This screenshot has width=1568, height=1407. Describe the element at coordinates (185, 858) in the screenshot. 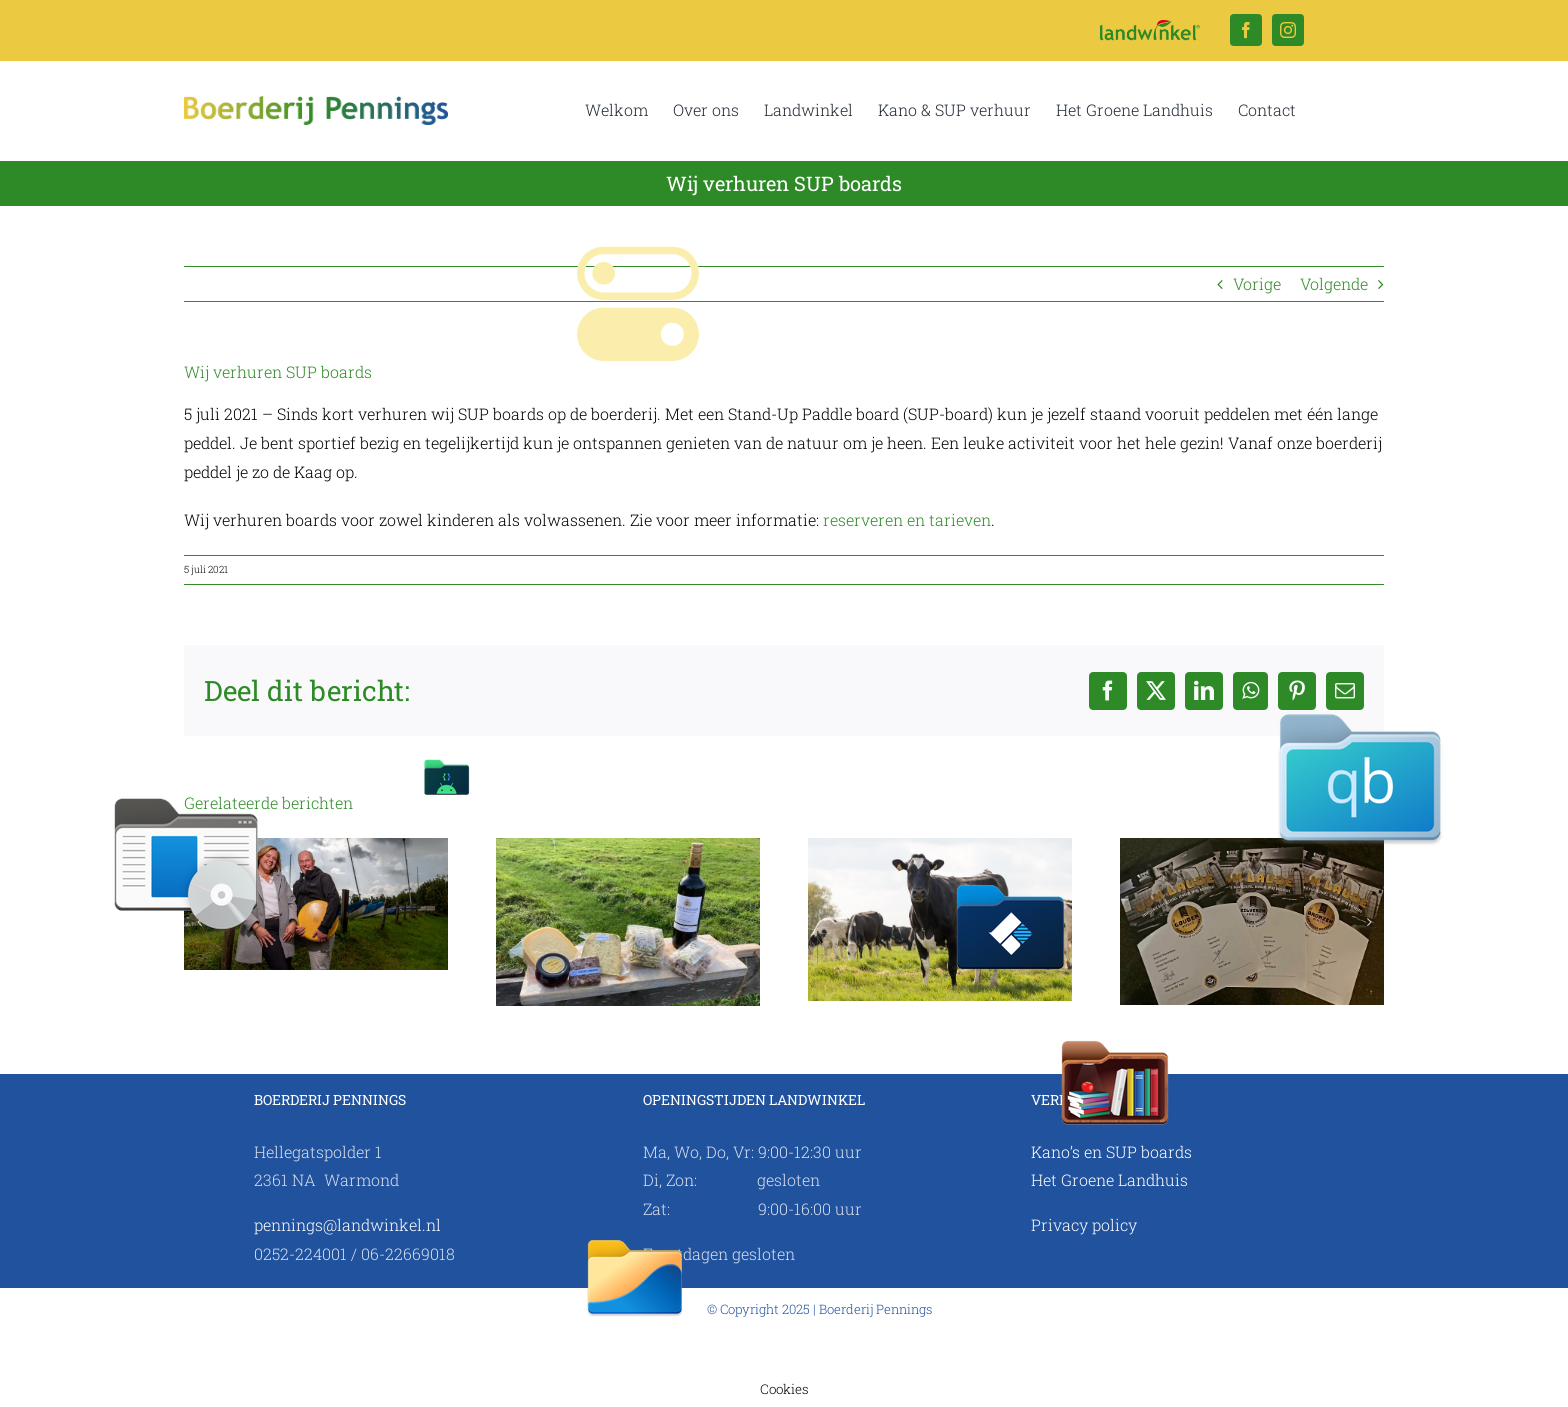

I see `open folder containing program executables` at that location.